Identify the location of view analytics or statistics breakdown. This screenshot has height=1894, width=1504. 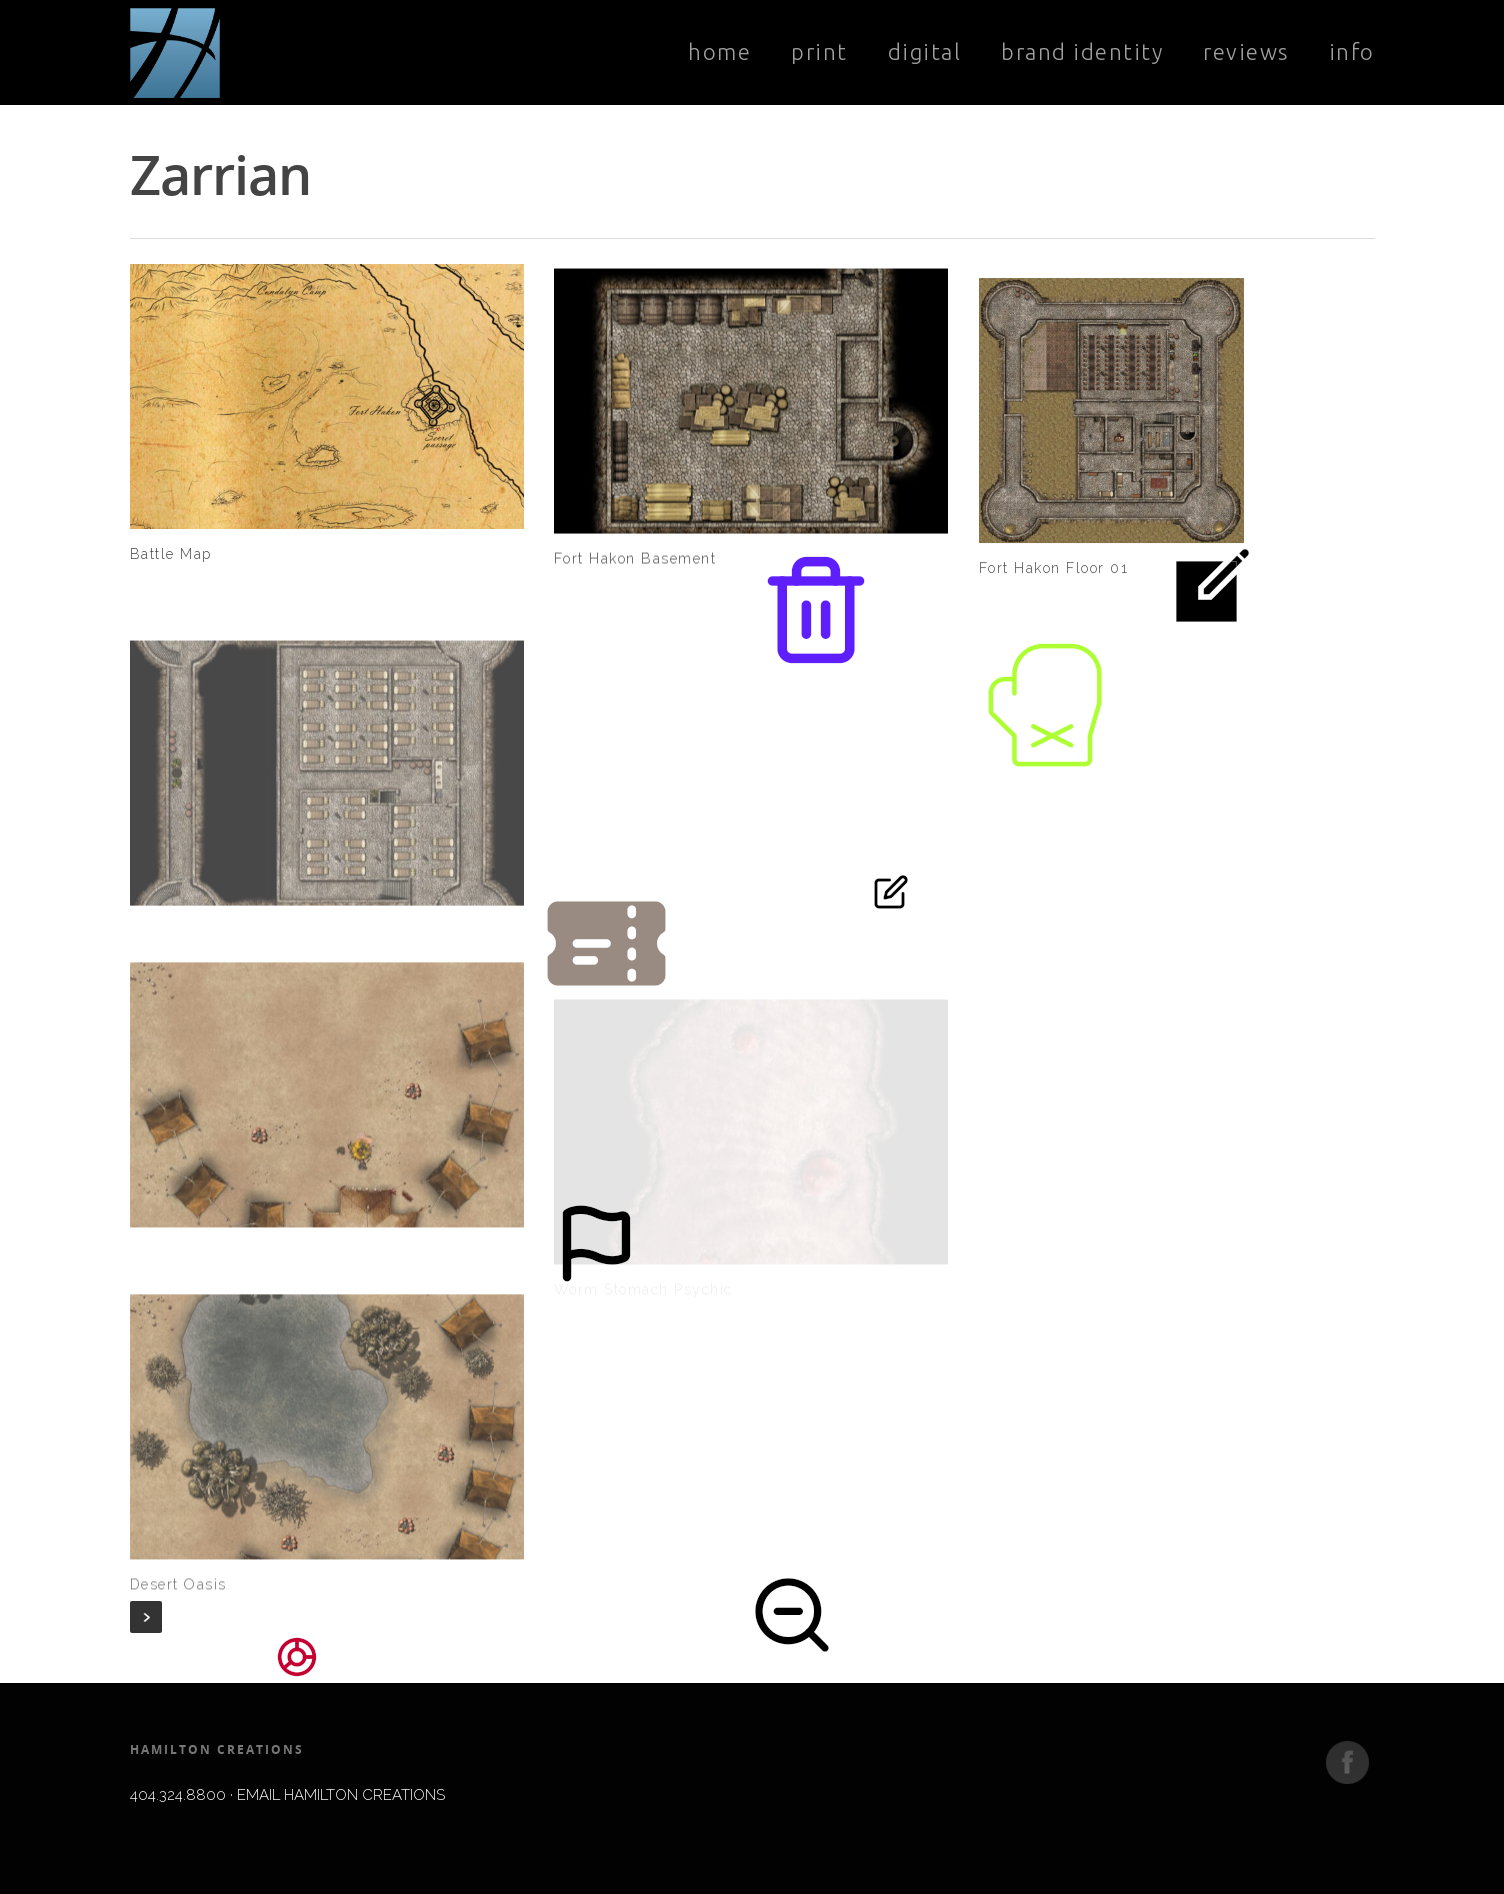
(297, 1657).